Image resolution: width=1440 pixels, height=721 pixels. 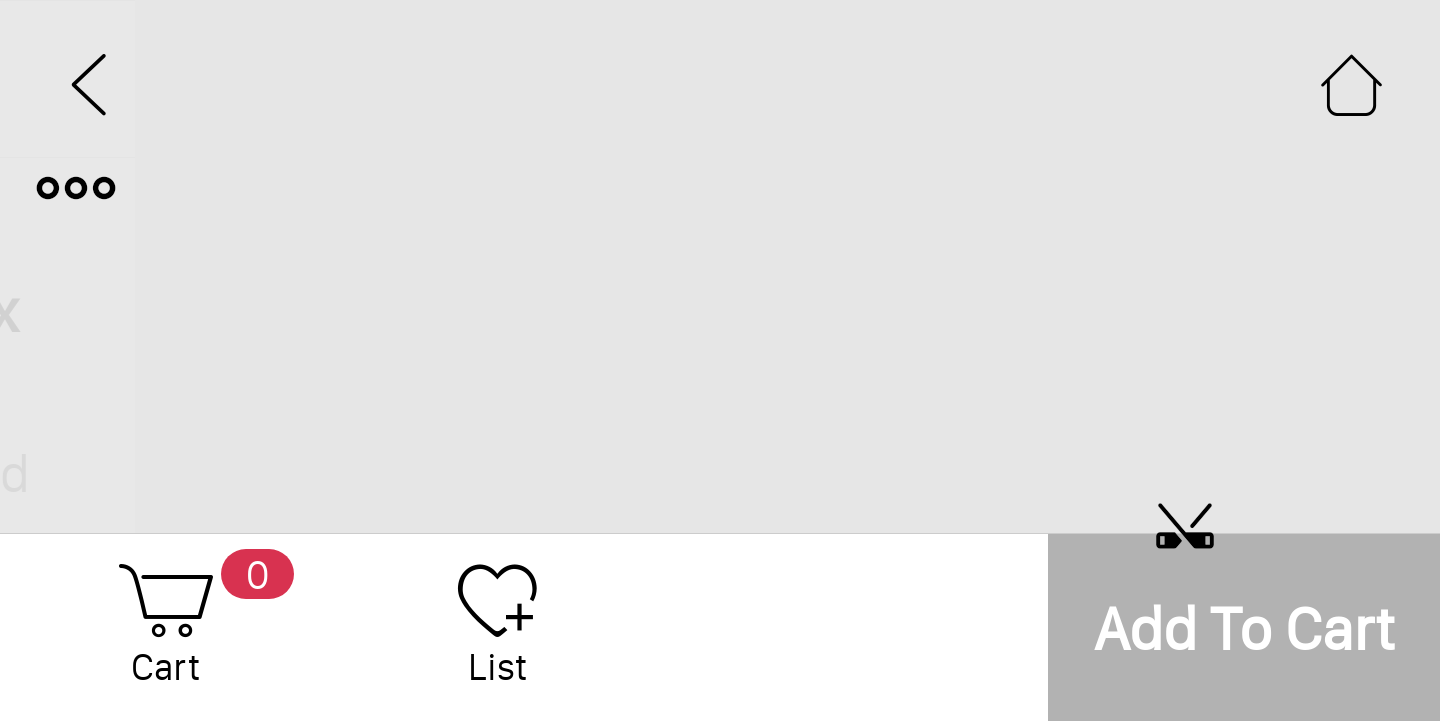 What do you see at coordinates (1185, 526) in the screenshot?
I see `view hockey scores or stats` at bounding box center [1185, 526].